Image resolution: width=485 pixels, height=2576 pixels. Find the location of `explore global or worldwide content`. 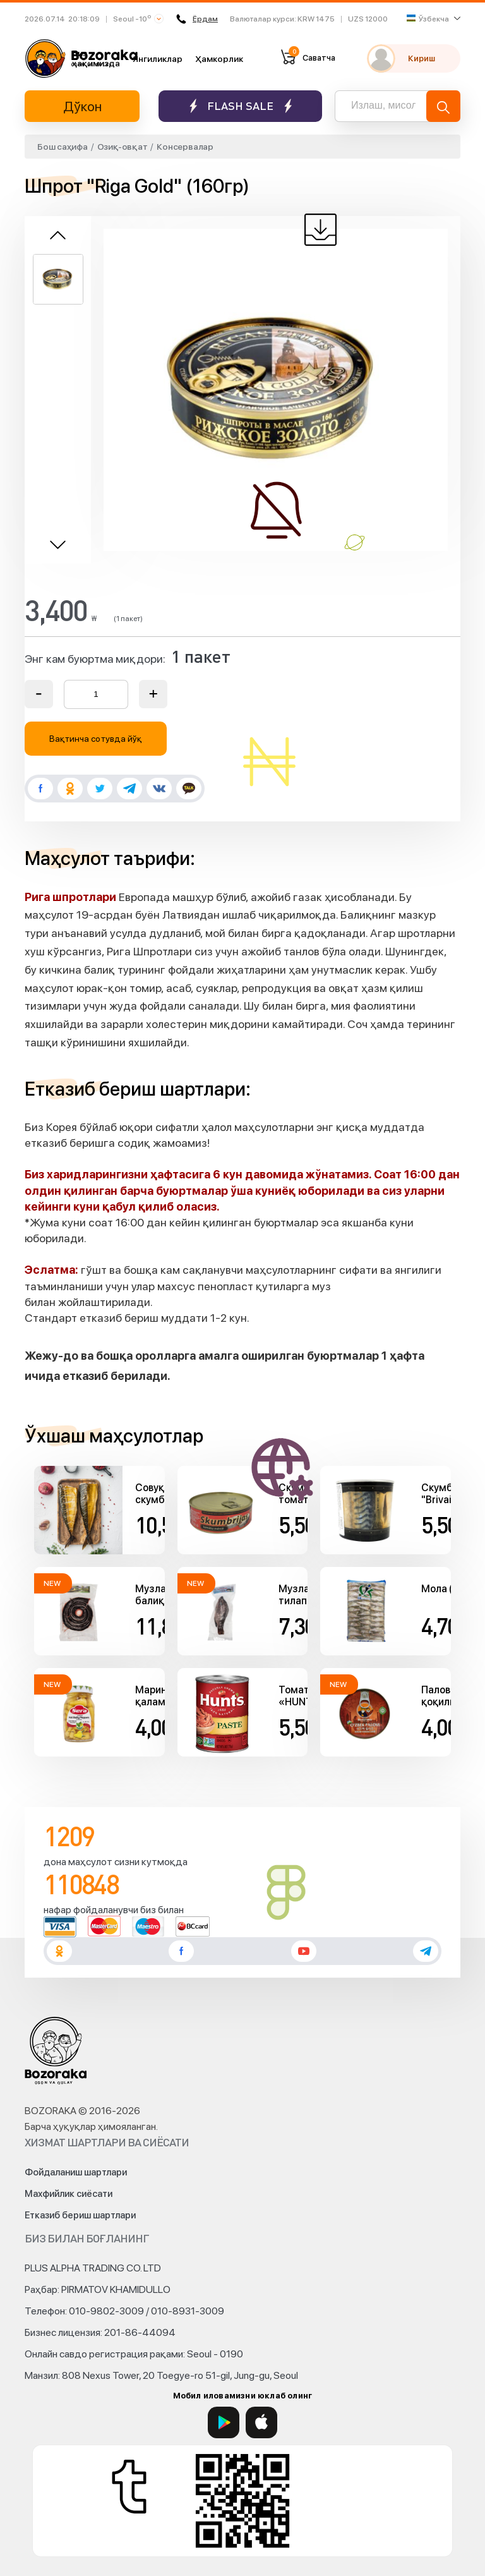

explore global or worldwide content is located at coordinates (354, 542).